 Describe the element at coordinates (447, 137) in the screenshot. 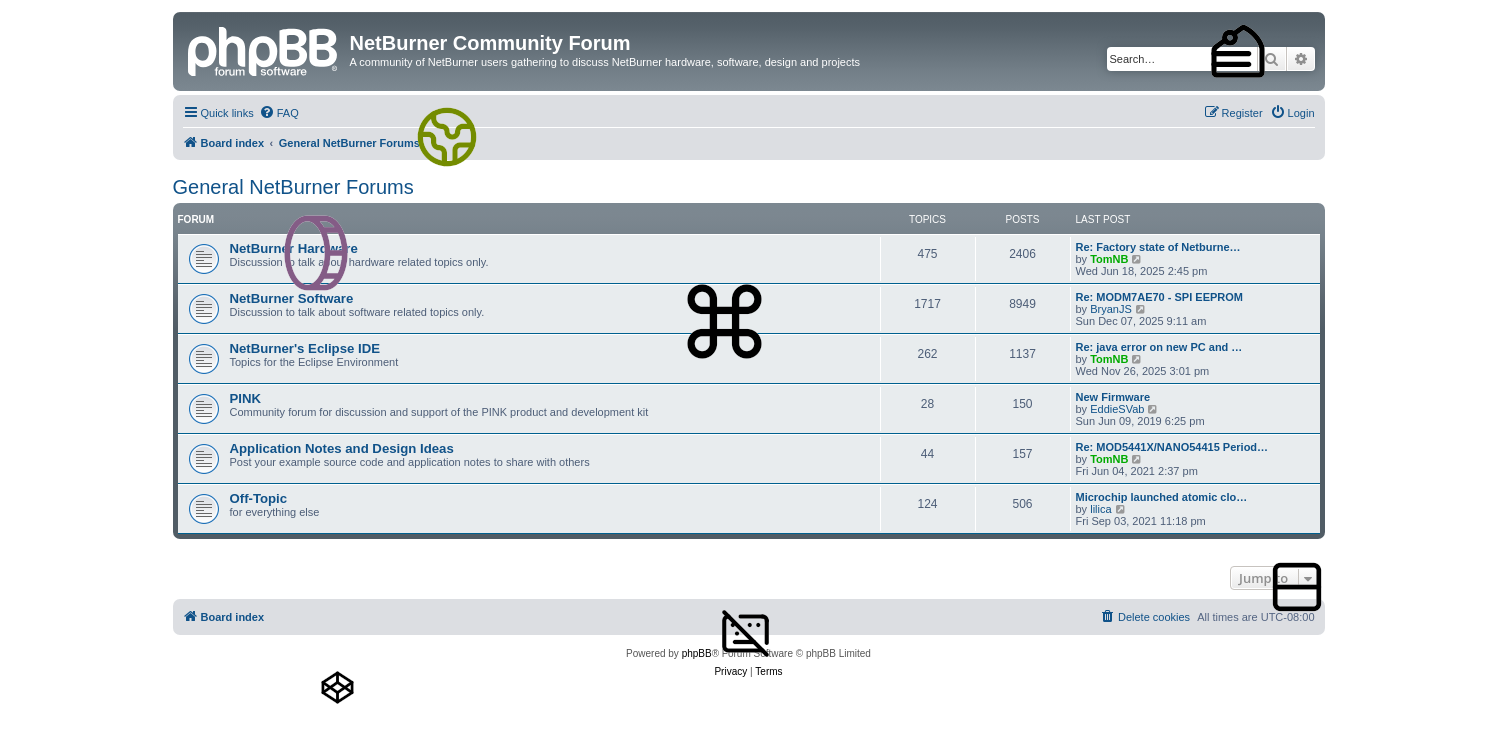

I see `switch to global or worldwide view` at that location.